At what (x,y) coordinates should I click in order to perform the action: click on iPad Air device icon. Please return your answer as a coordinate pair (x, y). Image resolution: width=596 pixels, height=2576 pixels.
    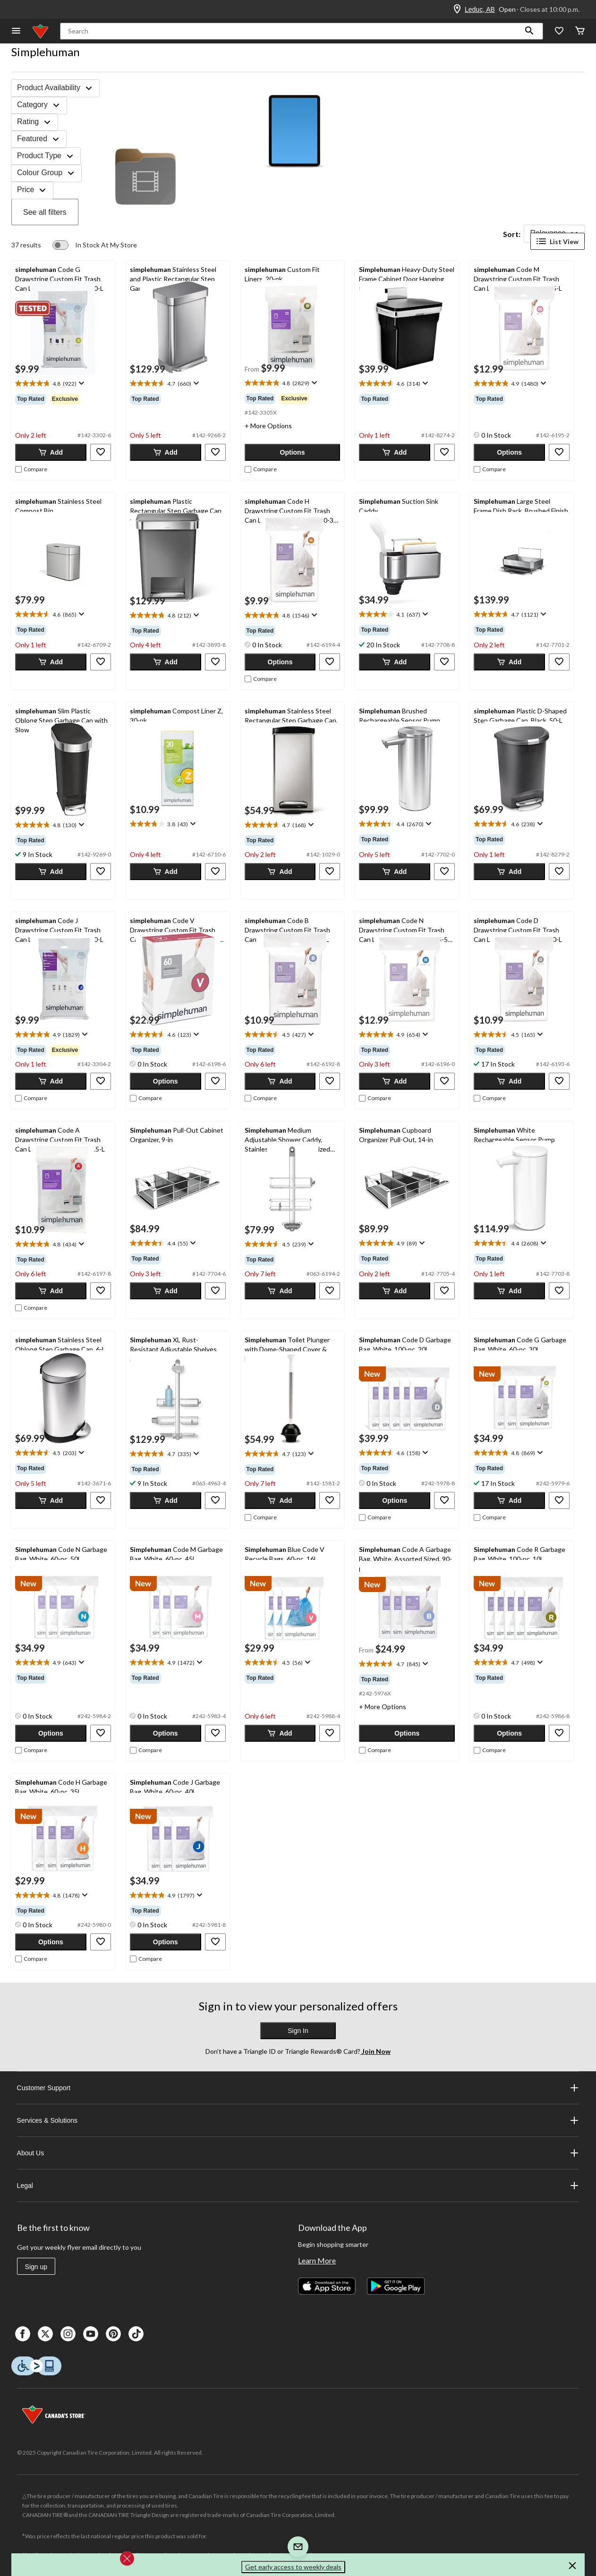
    Looking at the image, I should click on (294, 131).